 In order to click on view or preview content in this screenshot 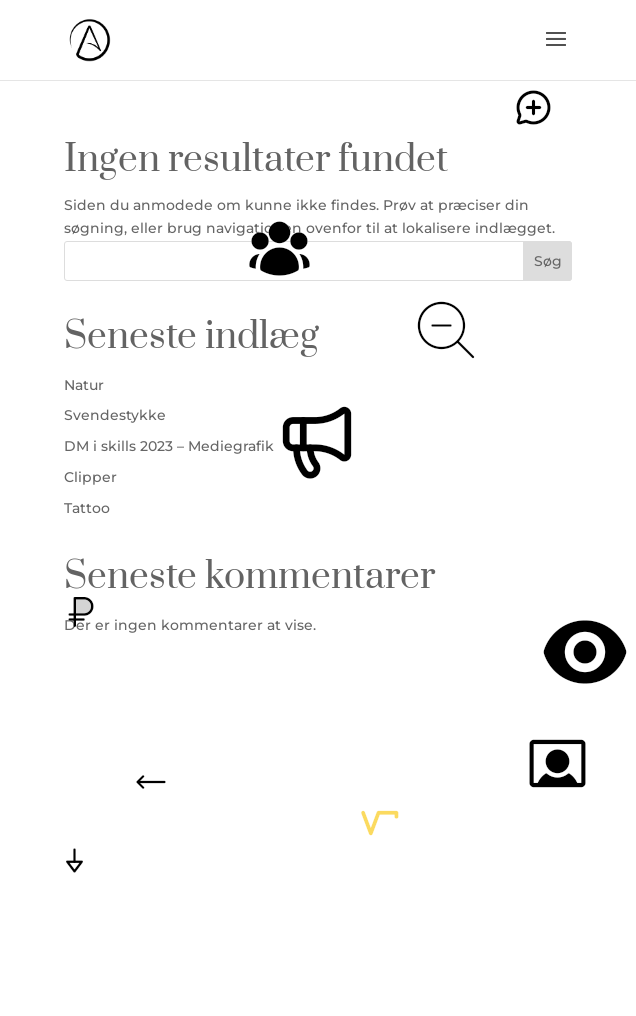, I will do `click(585, 652)`.